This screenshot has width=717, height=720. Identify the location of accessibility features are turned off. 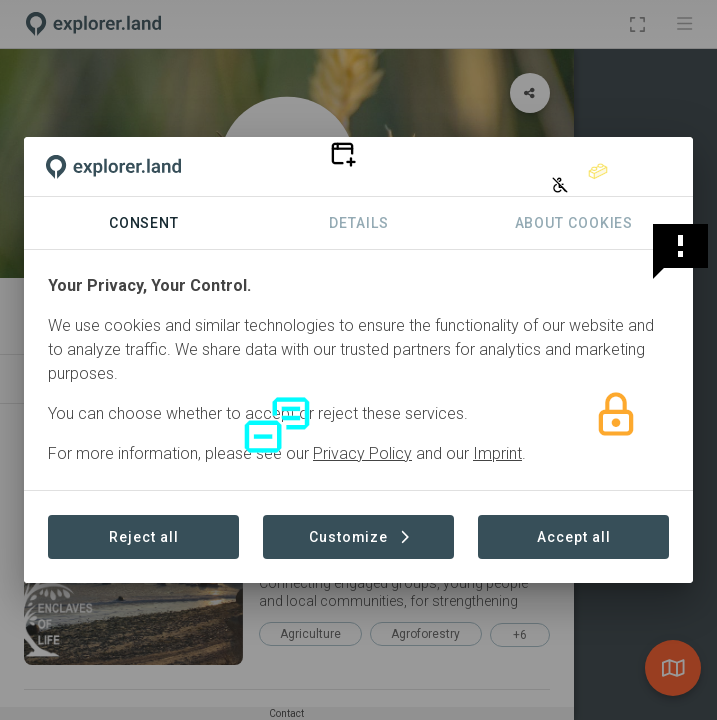
(560, 185).